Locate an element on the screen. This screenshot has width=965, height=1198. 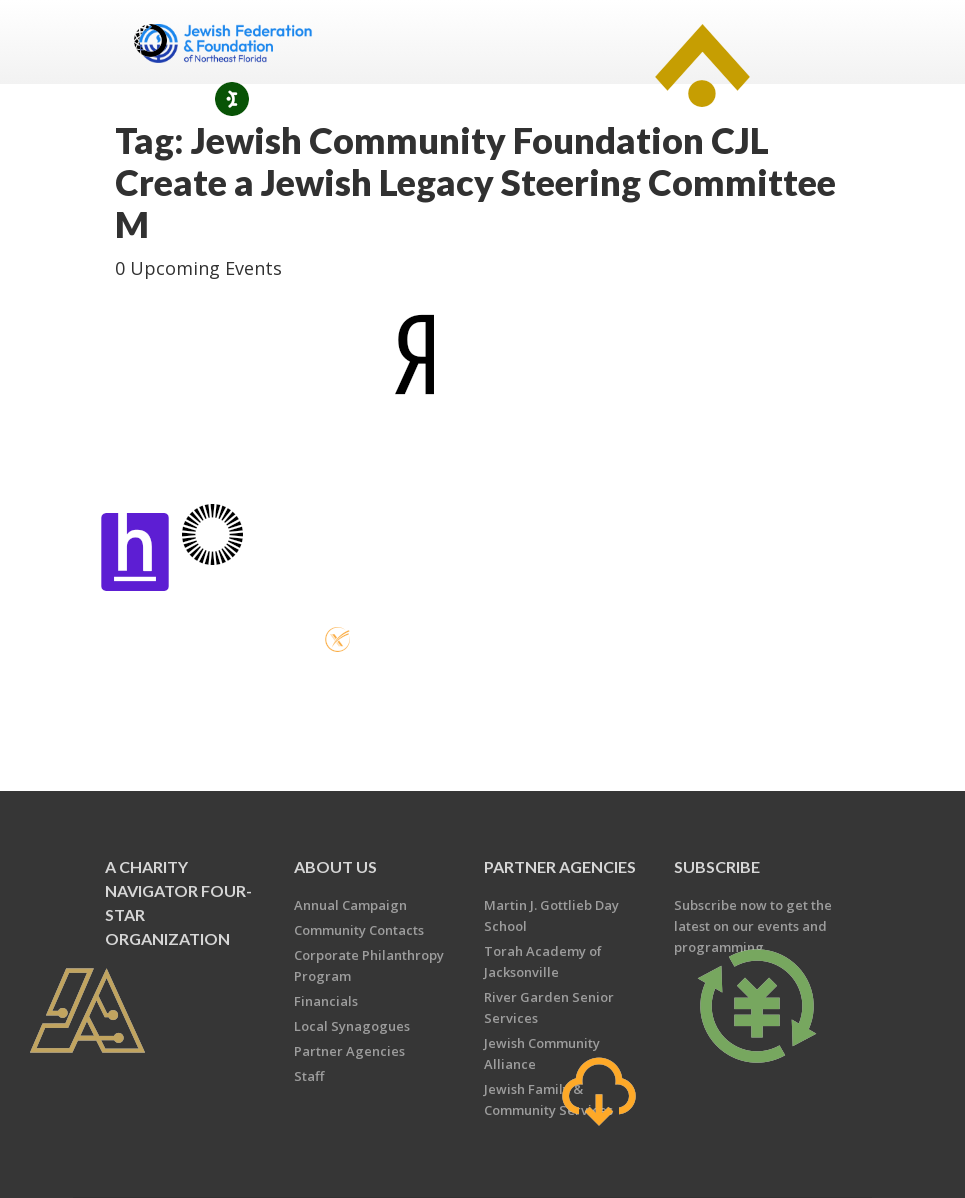
open anaconda navigator is located at coordinates (150, 40).